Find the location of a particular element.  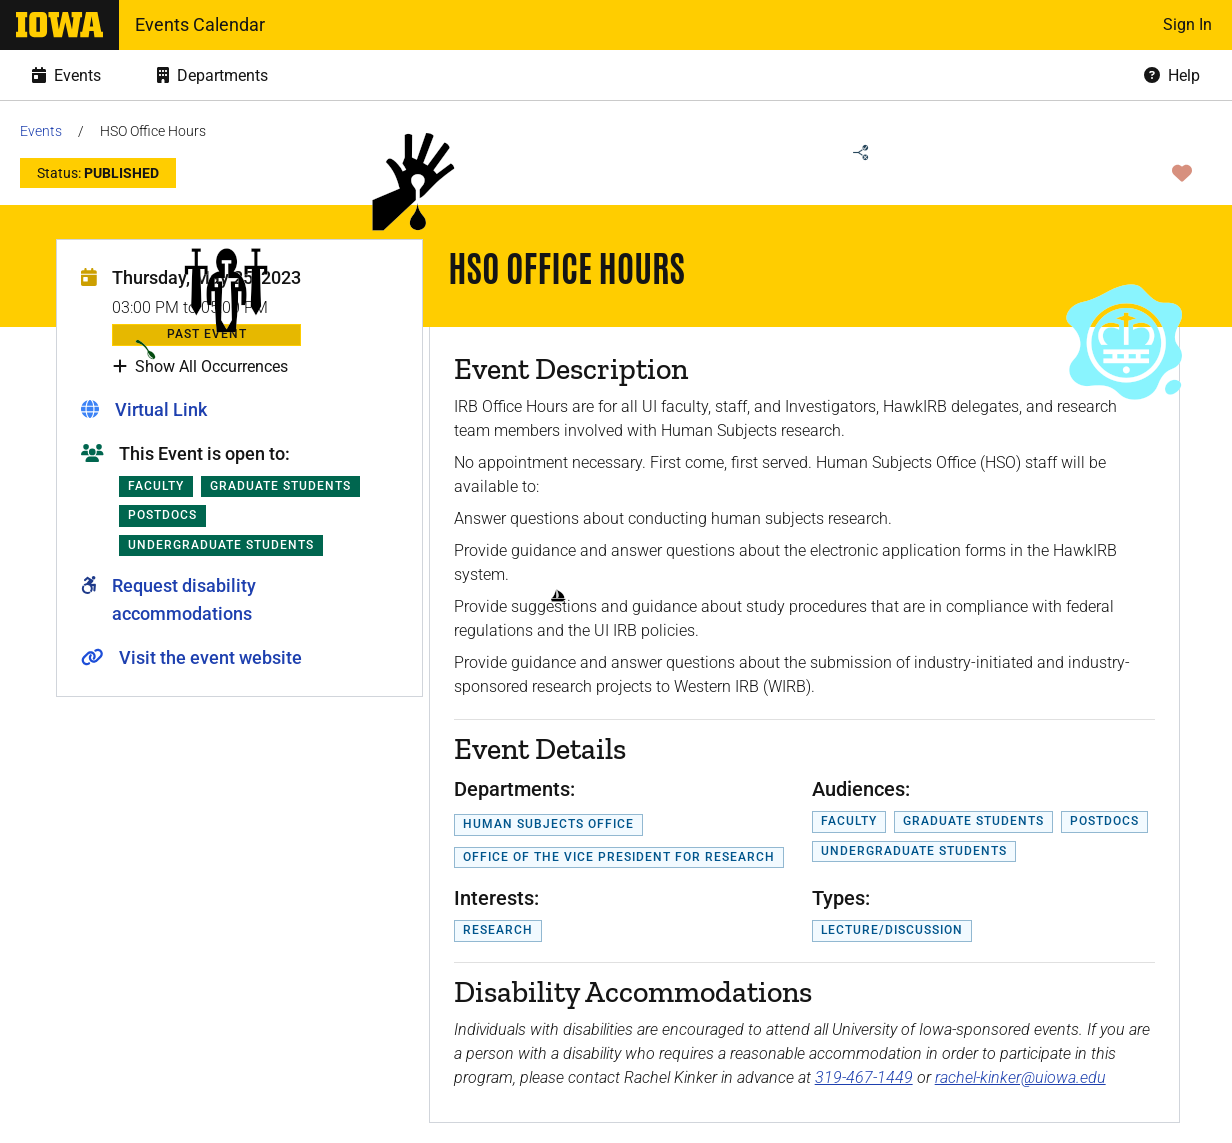

select between multiple options is located at coordinates (860, 152).